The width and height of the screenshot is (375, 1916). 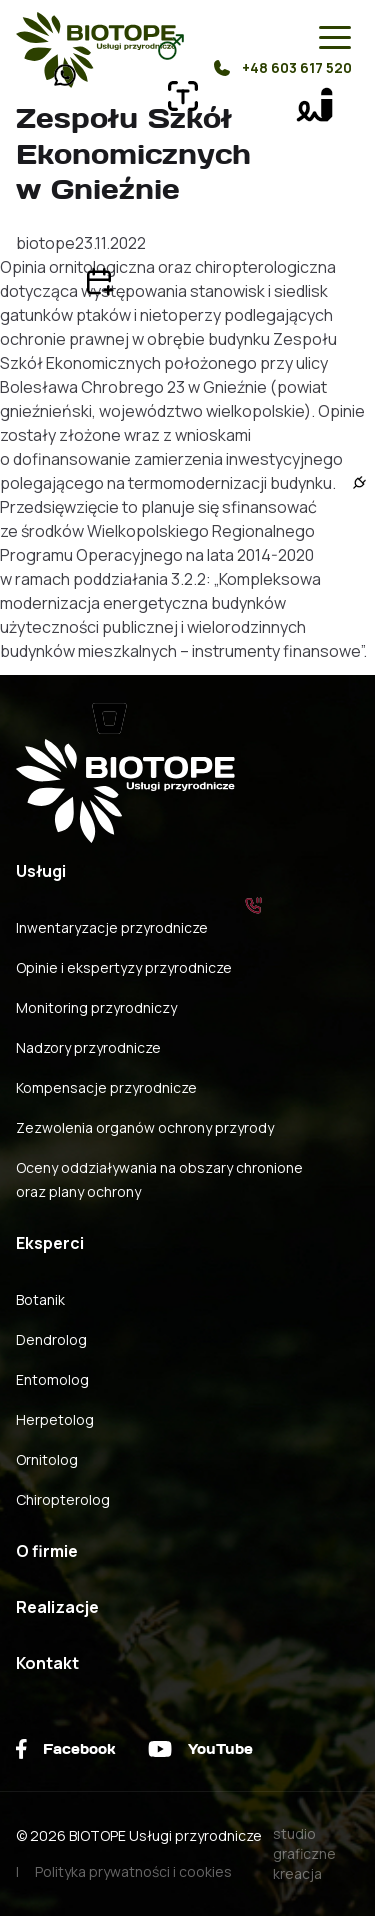 What do you see at coordinates (315, 106) in the screenshot?
I see `sign or add a signature` at bounding box center [315, 106].